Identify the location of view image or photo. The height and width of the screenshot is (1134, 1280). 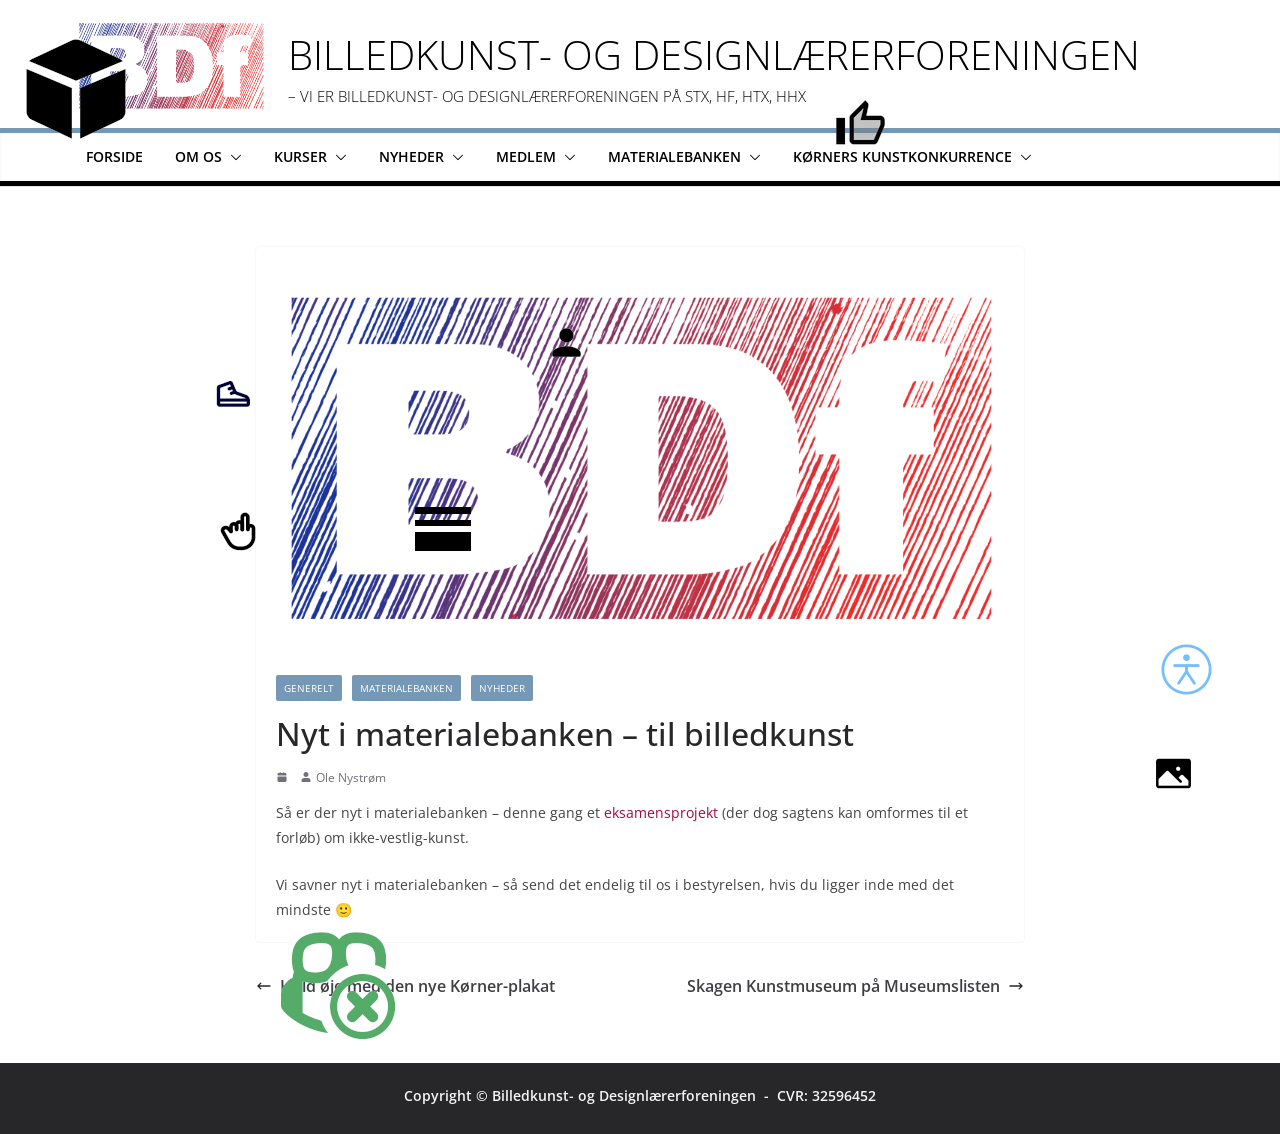
(1173, 773).